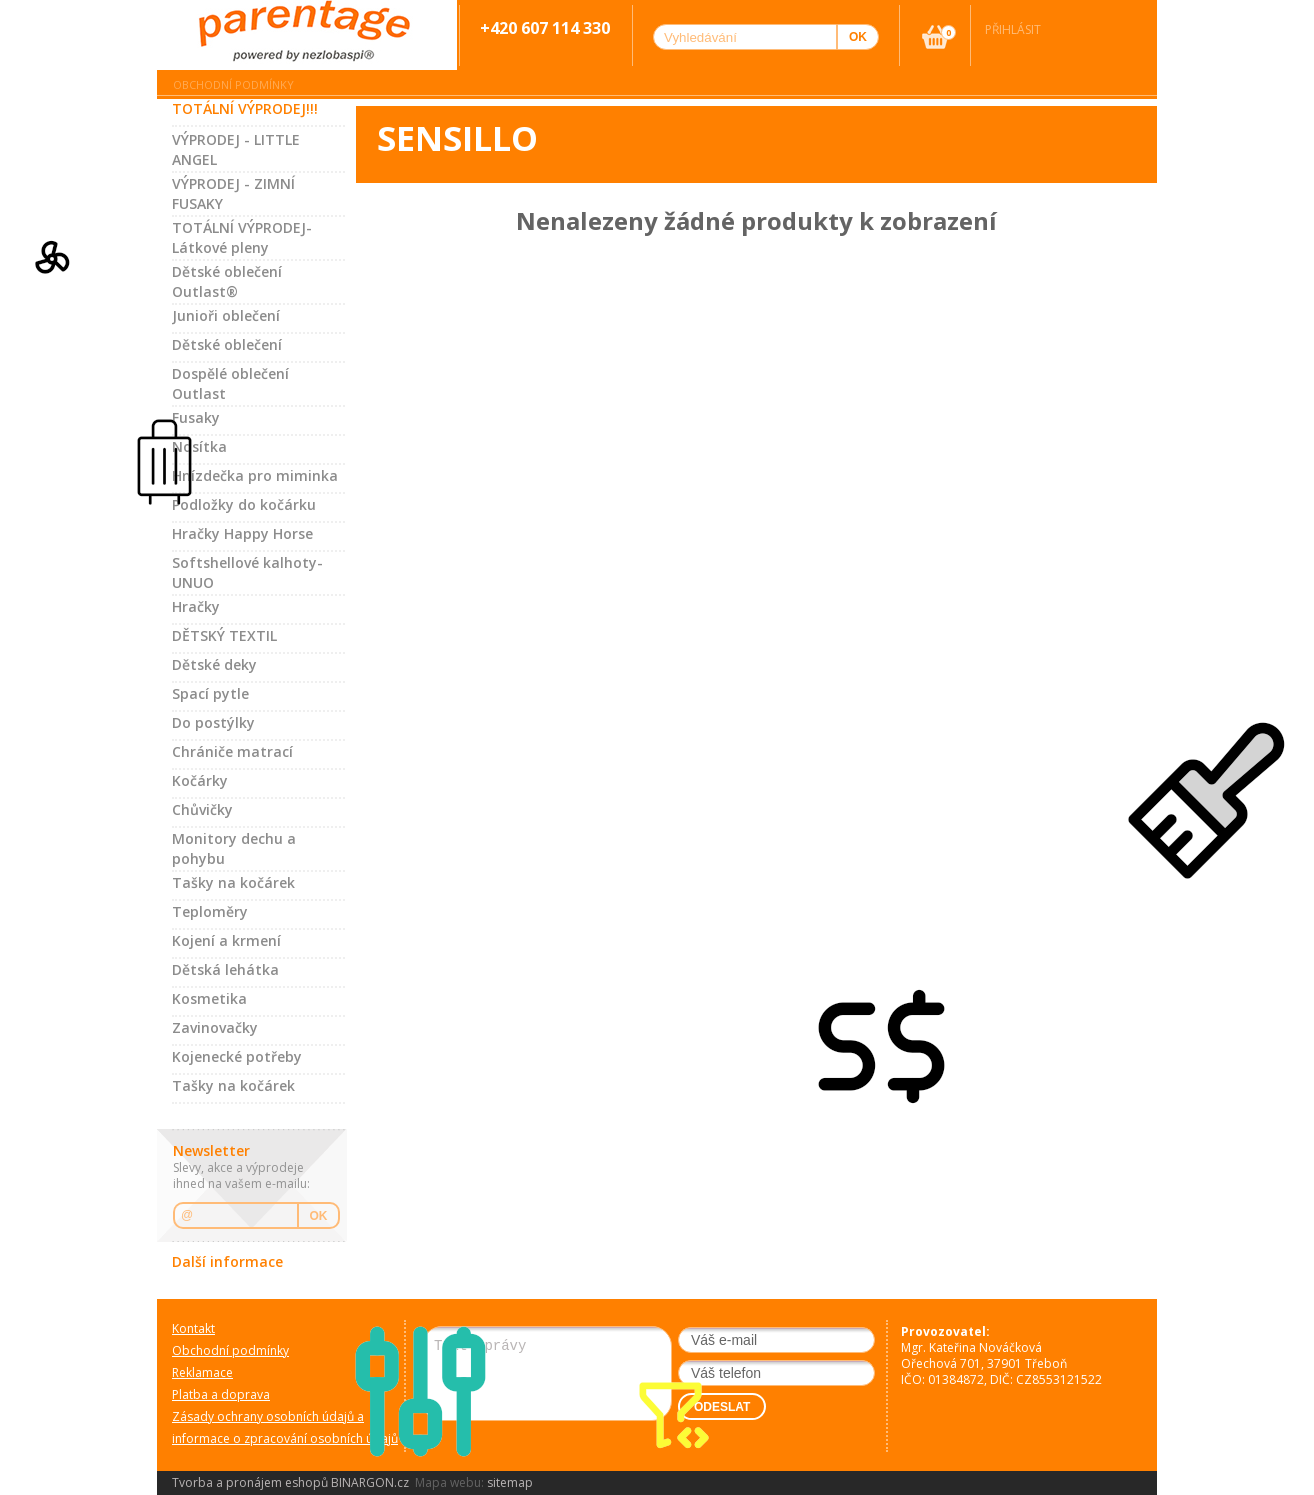 The width and height of the screenshot is (1314, 1495). Describe the element at coordinates (881, 1046) in the screenshot. I see `indicates singapore dollar currency` at that location.